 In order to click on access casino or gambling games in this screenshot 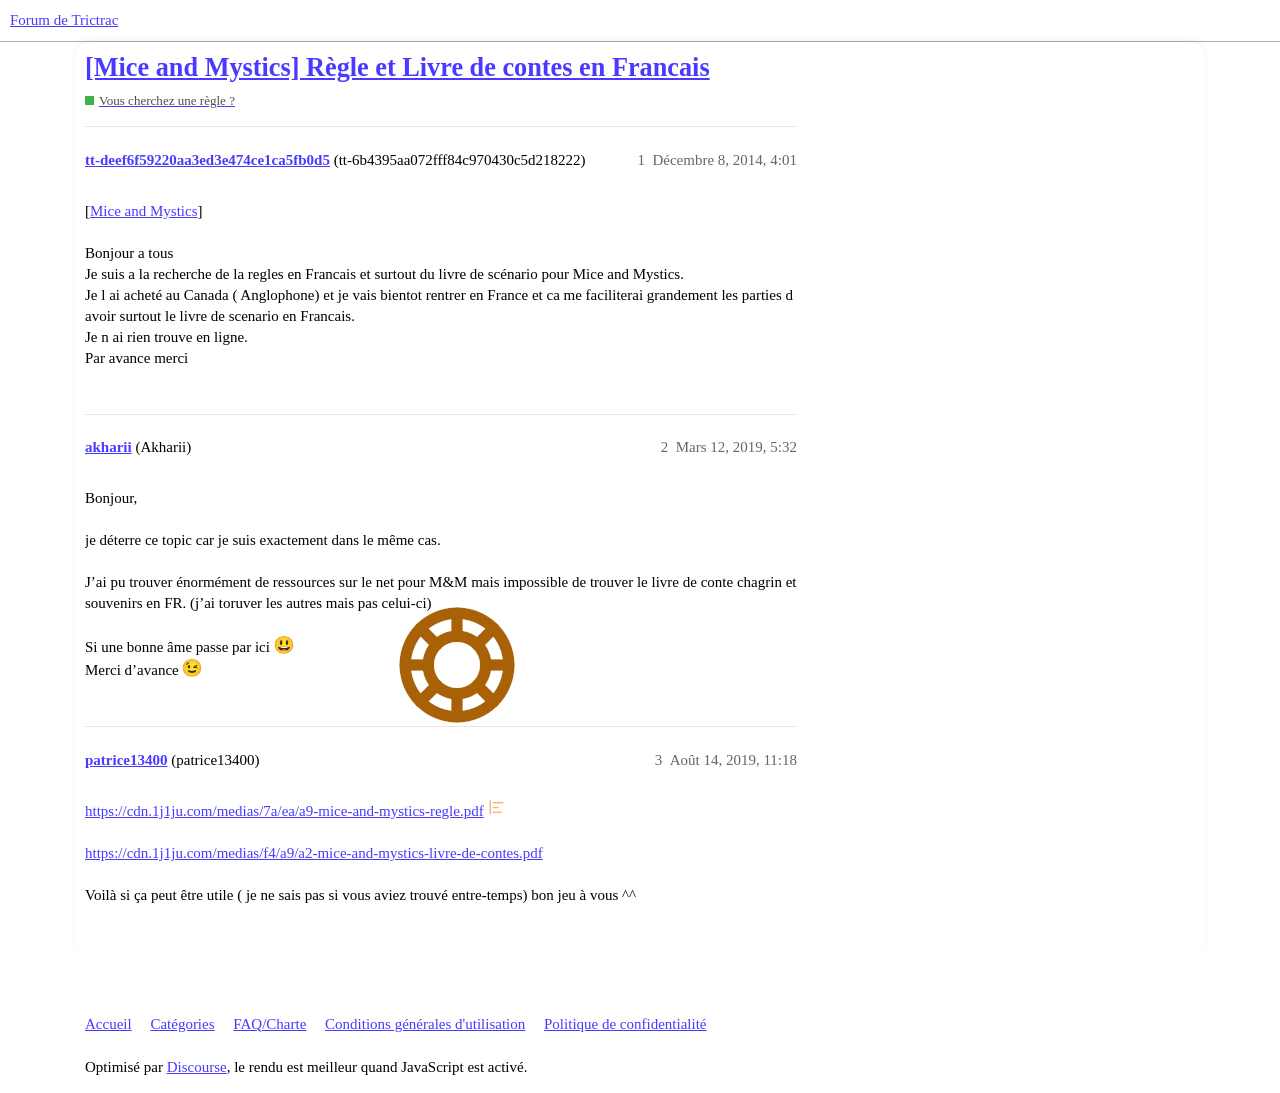, I will do `click(457, 665)`.